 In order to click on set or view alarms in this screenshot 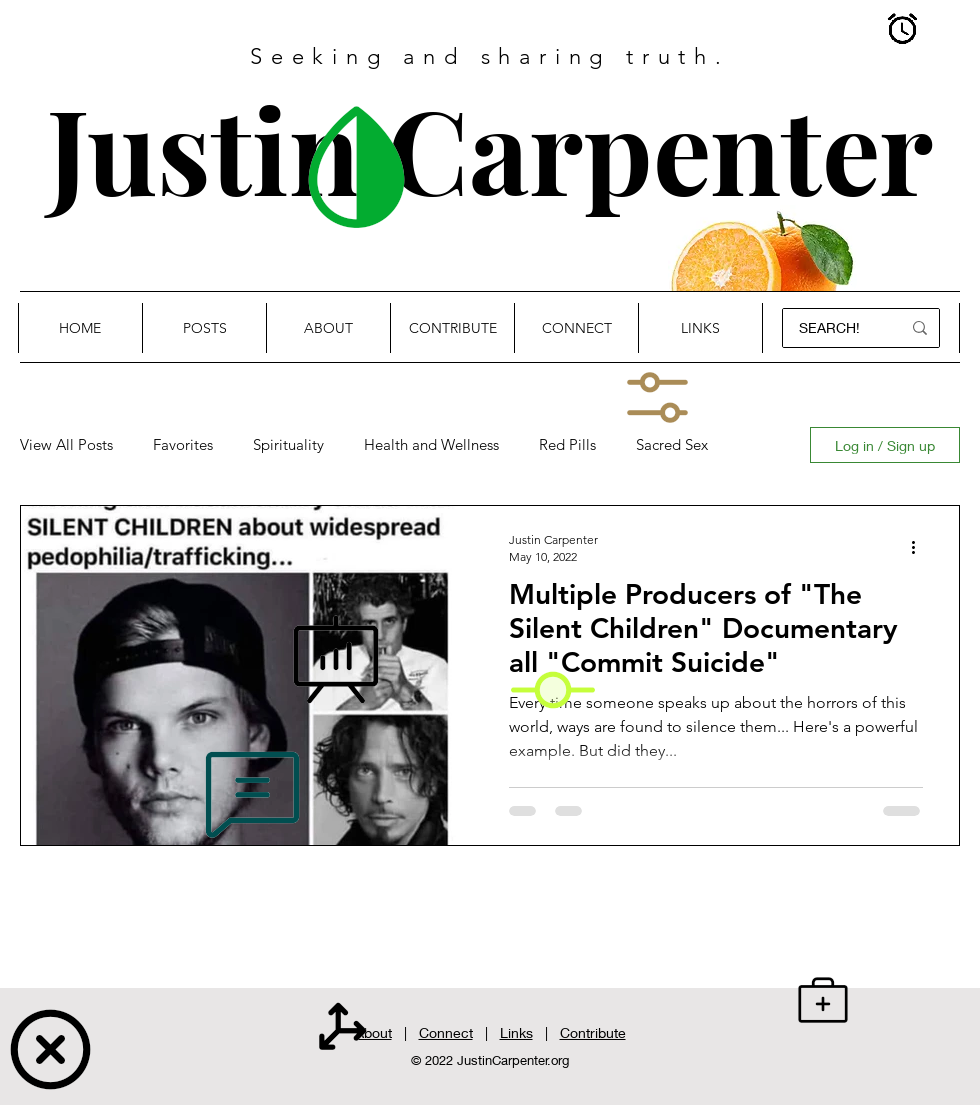, I will do `click(902, 28)`.